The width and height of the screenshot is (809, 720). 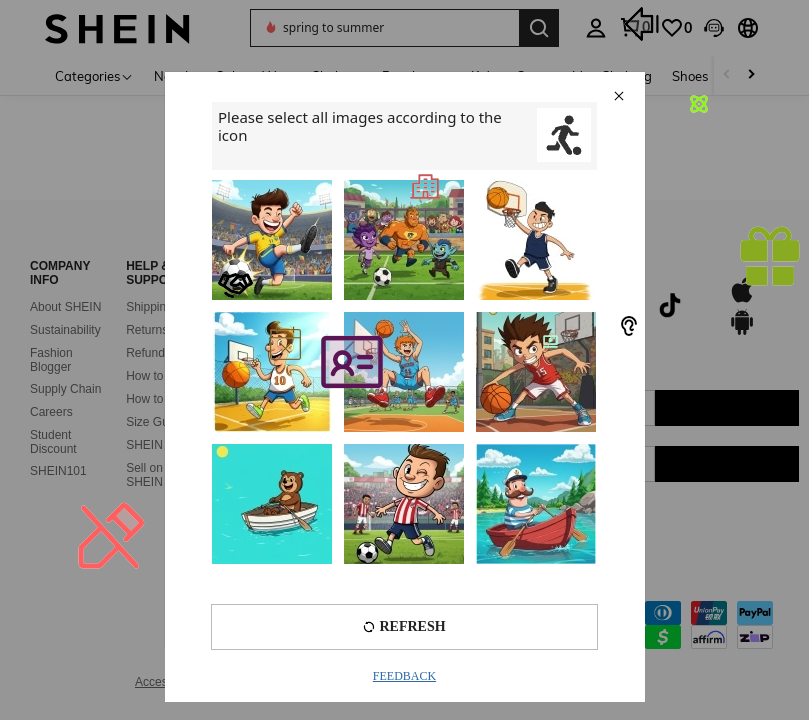 What do you see at coordinates (629, 326) in the screenshot?
I see `access audio or hearing settings` at bounding box center [629, 326].